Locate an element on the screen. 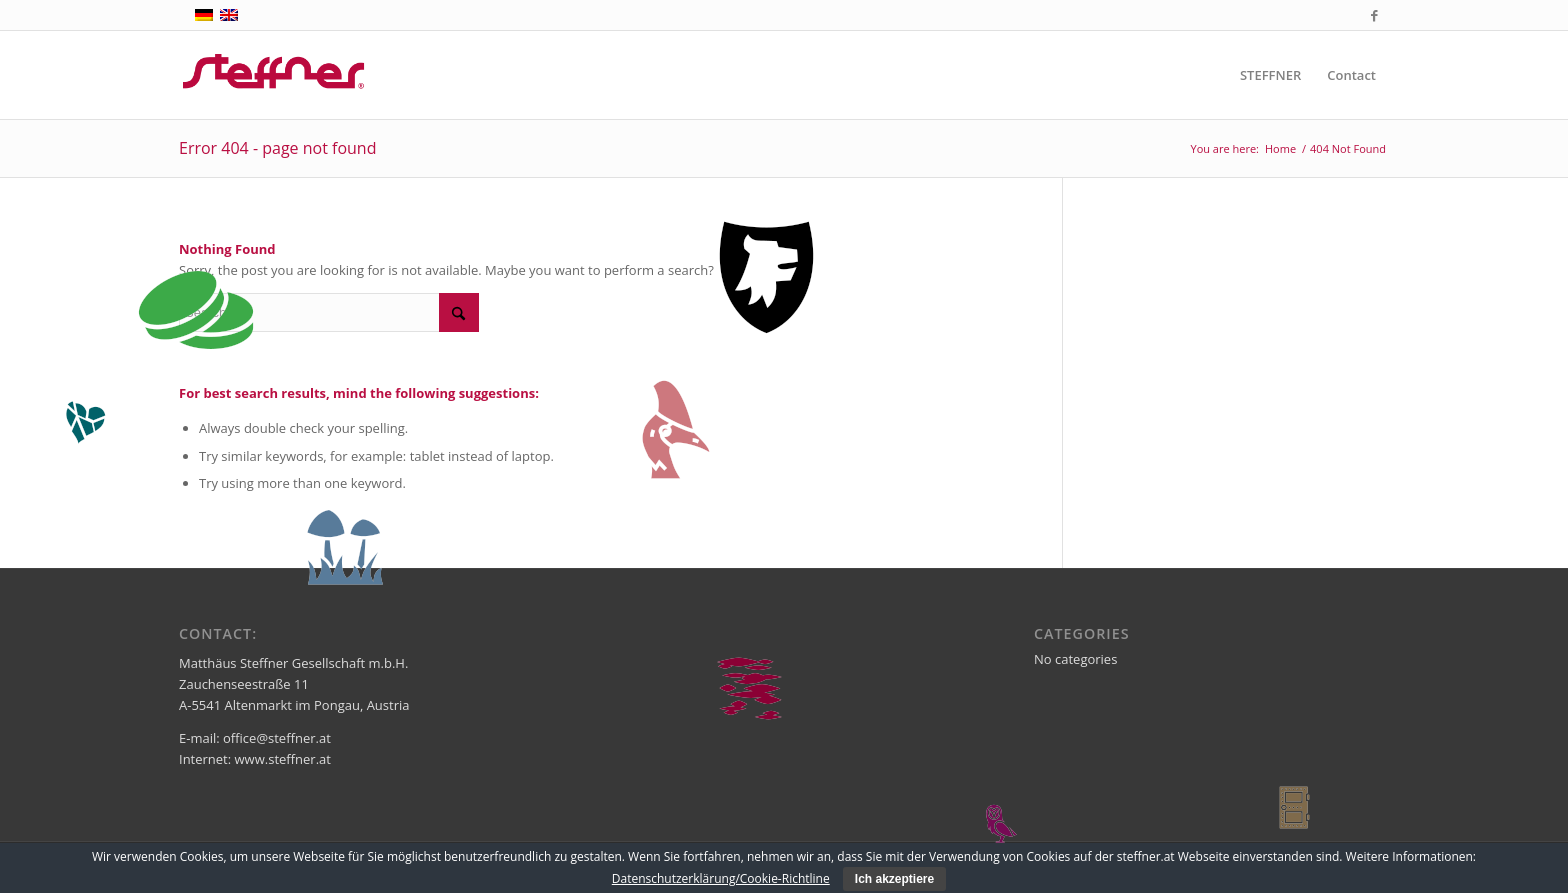 The height and width of the screenshot is (893, 1568). cassowary bird icon for wildlife or nature app is located at coordinates (671, 429).